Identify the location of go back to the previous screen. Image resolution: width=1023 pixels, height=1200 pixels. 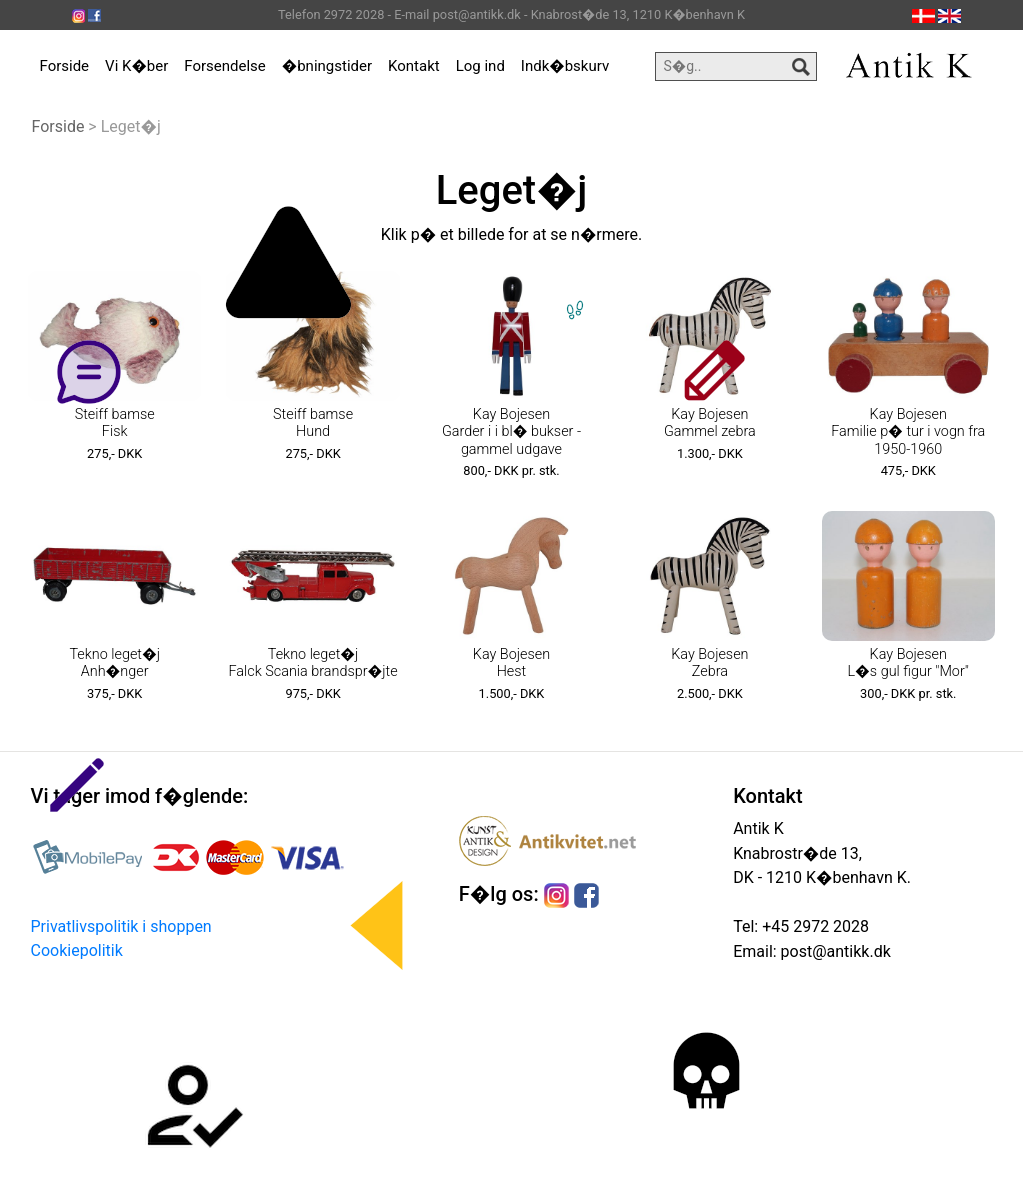
(376, 925).